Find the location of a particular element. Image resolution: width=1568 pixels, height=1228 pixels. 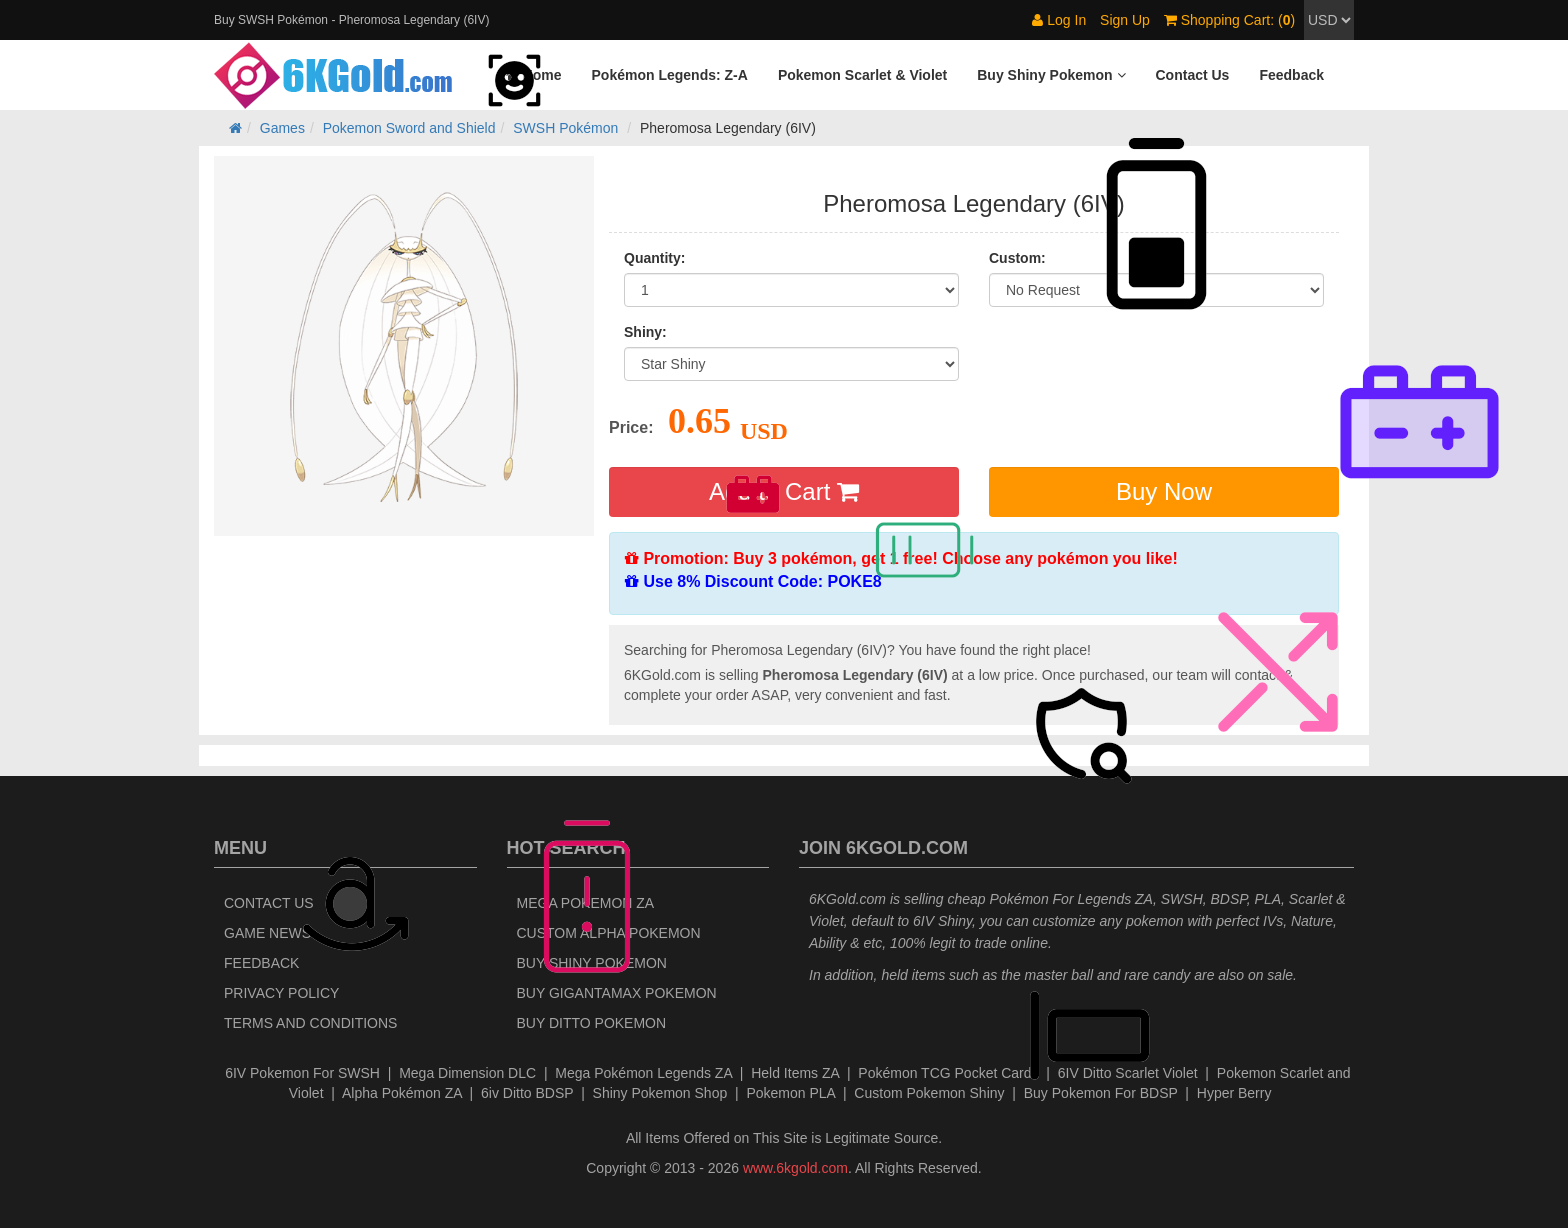

align content to the left is located at coordinates (1087, 1035).